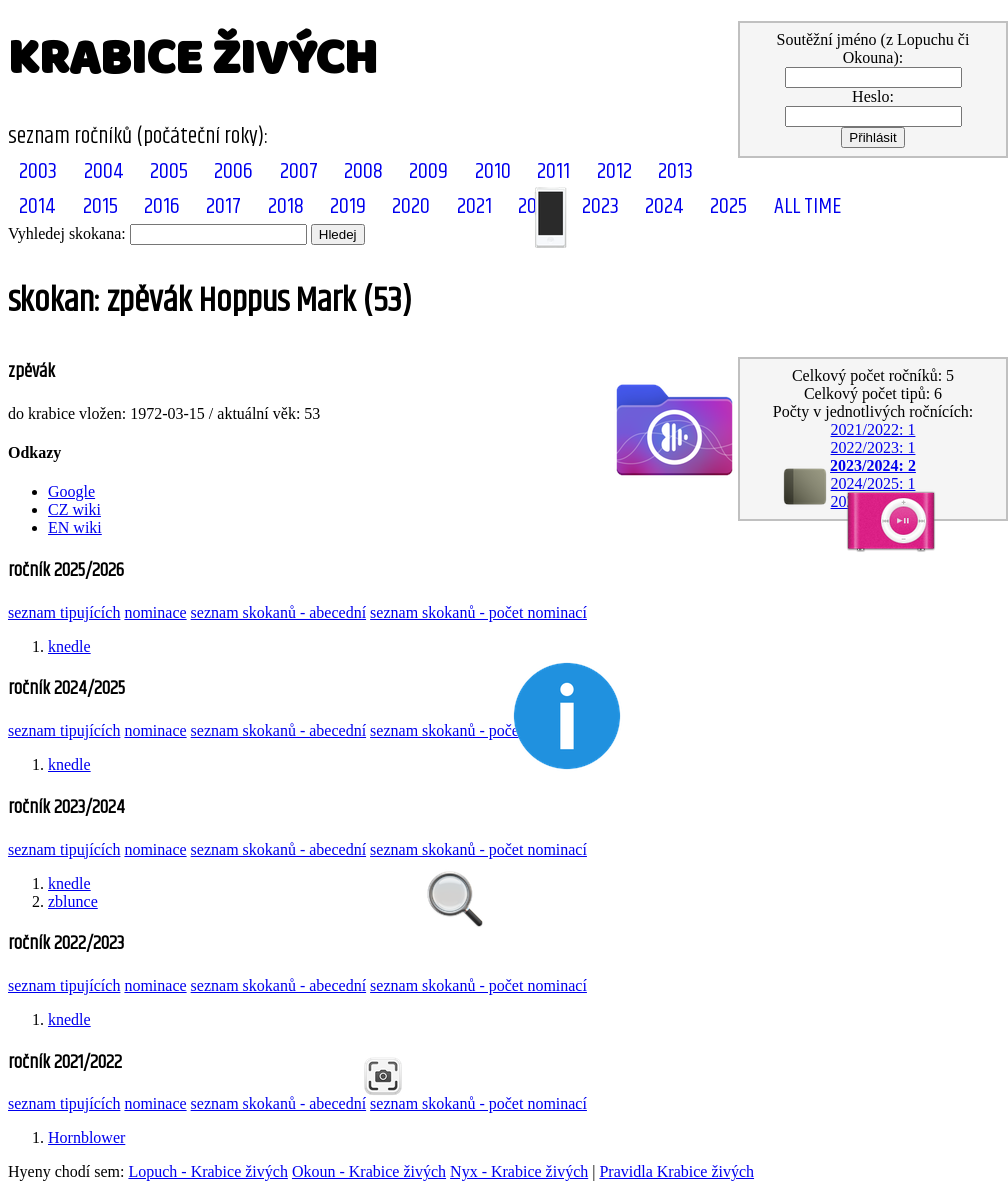 The image size is (1008, 1197). I want to click on iPod nano device connected, so click(550, 217).